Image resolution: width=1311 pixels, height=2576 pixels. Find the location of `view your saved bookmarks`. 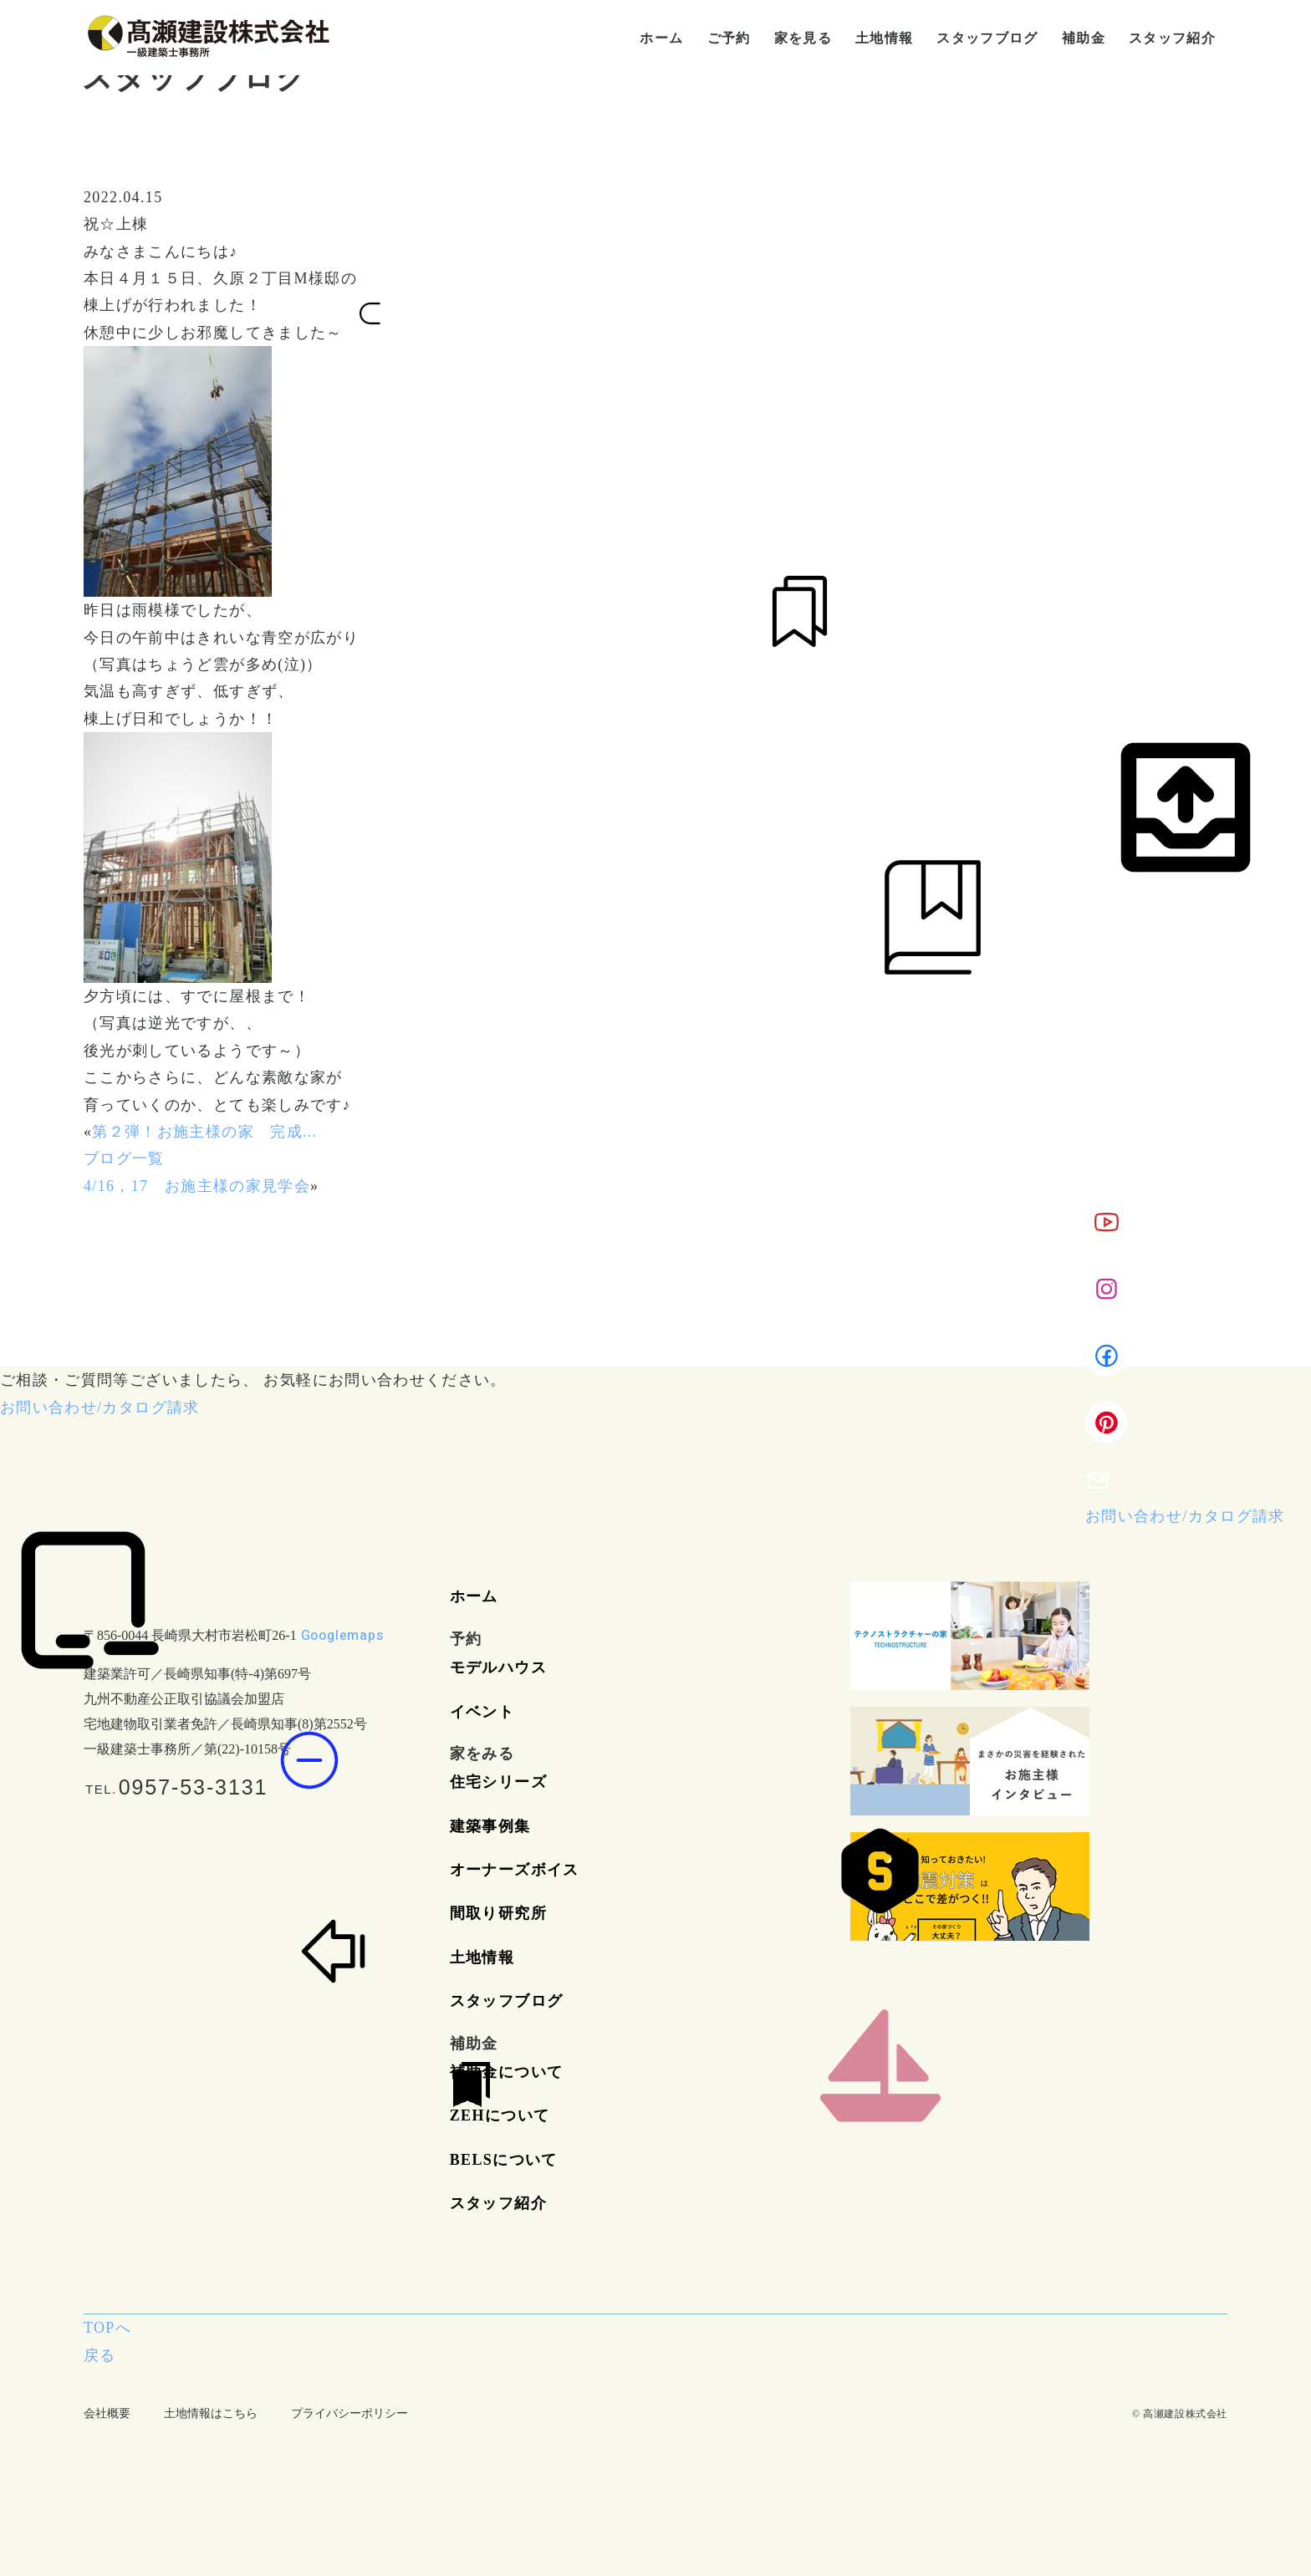

view your saved bookmarks is located at coordinates (799, 611).